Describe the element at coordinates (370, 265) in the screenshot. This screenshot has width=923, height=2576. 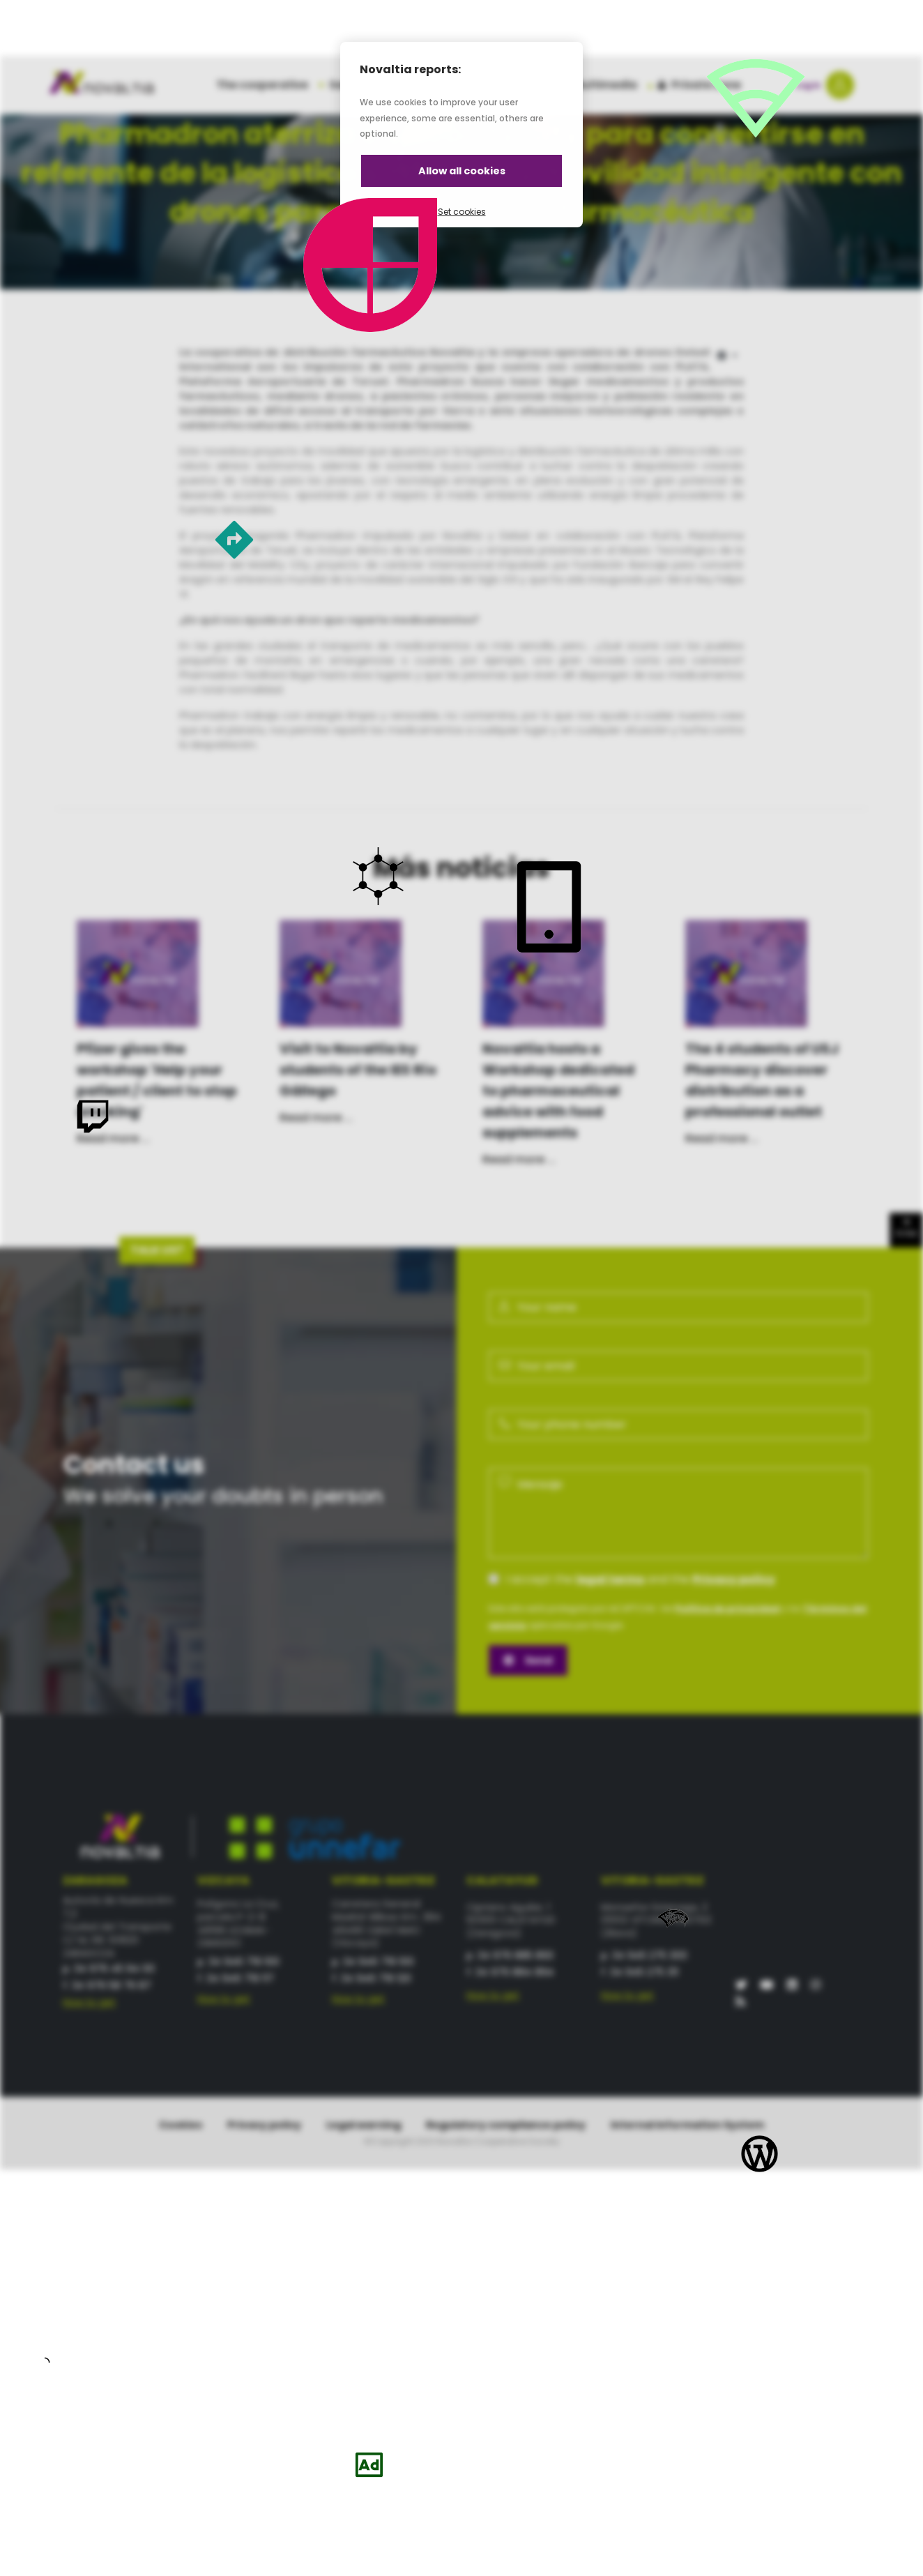
I see `jamstack platform or framework branding` at that location.